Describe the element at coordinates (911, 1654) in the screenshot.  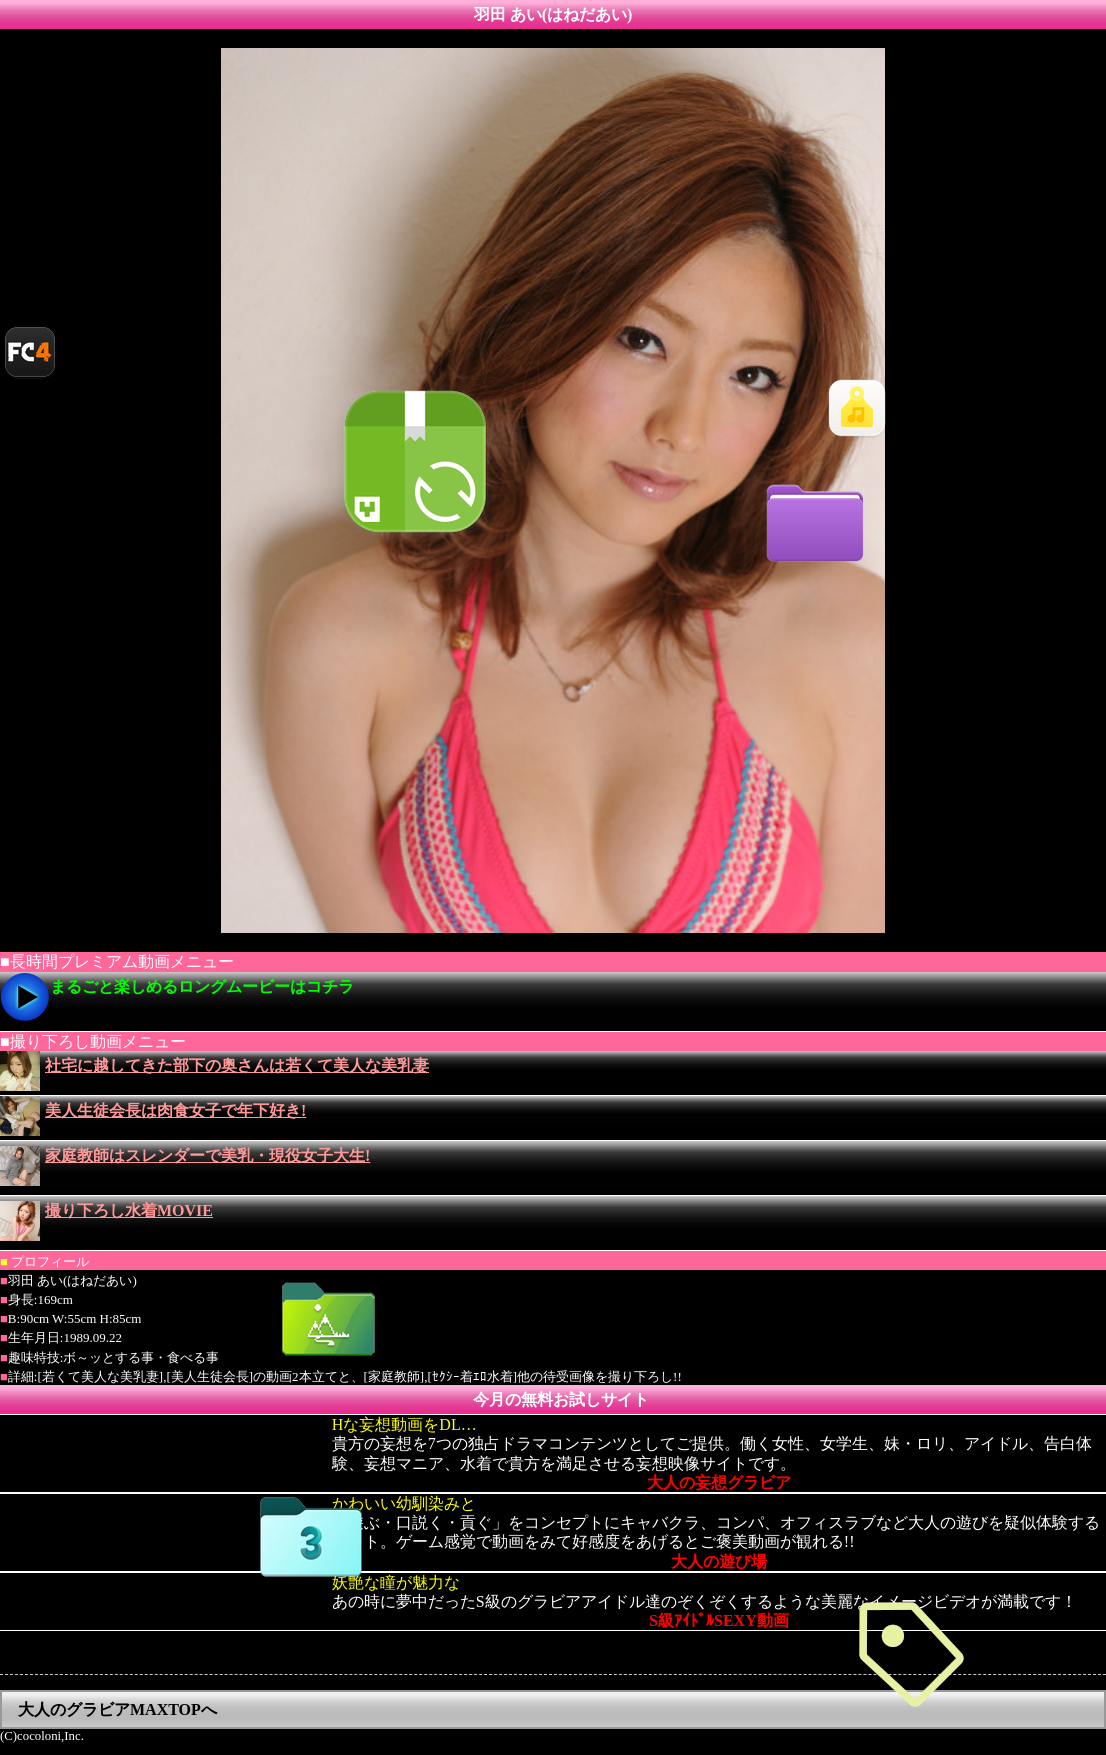
I see `add or edit tags for music tracks` at that location.